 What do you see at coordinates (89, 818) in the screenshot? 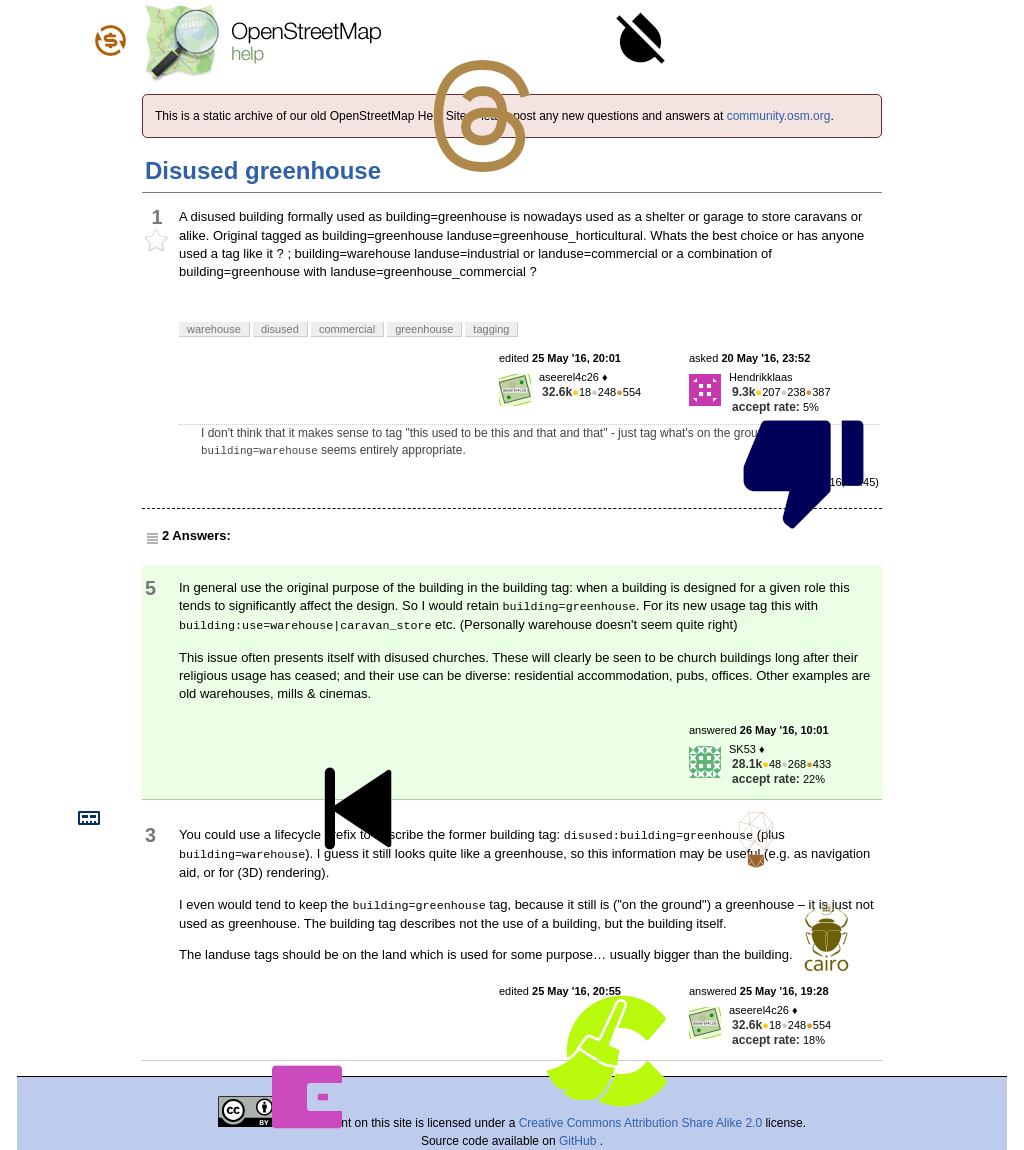
I see `view RAM or memory usage` at bounding box center [89, 818].